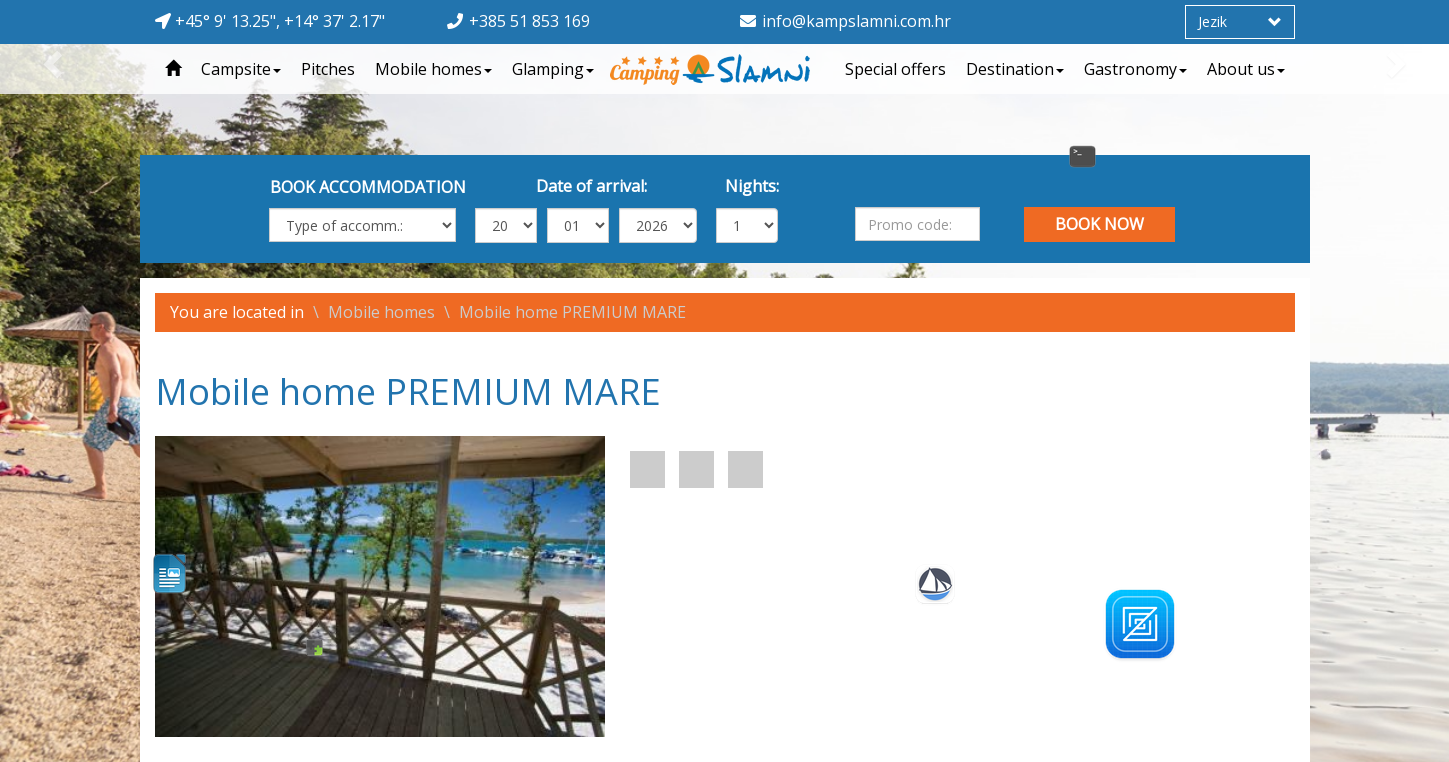 The image size is (1449, 762). I want to click on open the Solus operating system app, so click(935, 584).